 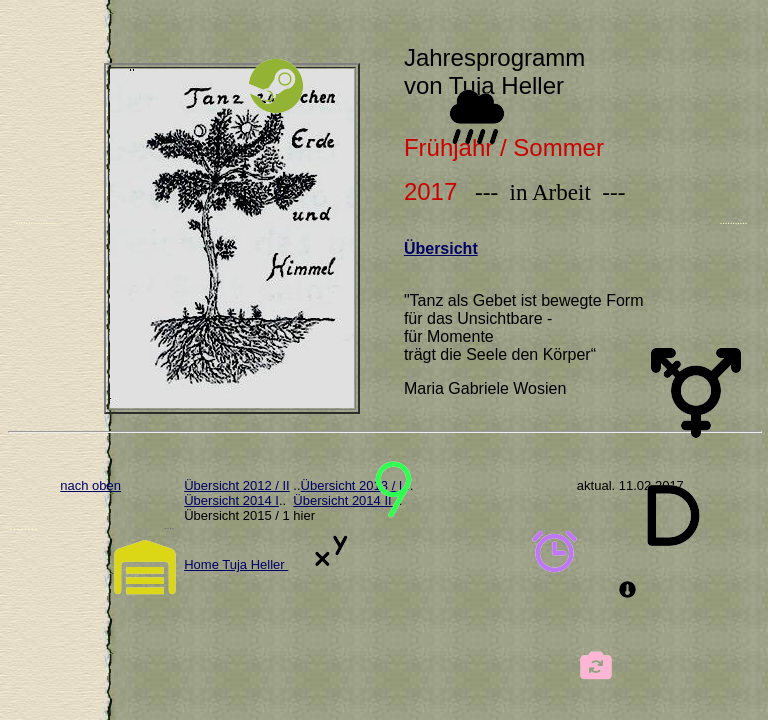 What do you see at coordinates (477, 117) in the screenshot?
I see `indicates heavy rain or stormy weather conditions` at bounding box center [477, 117].